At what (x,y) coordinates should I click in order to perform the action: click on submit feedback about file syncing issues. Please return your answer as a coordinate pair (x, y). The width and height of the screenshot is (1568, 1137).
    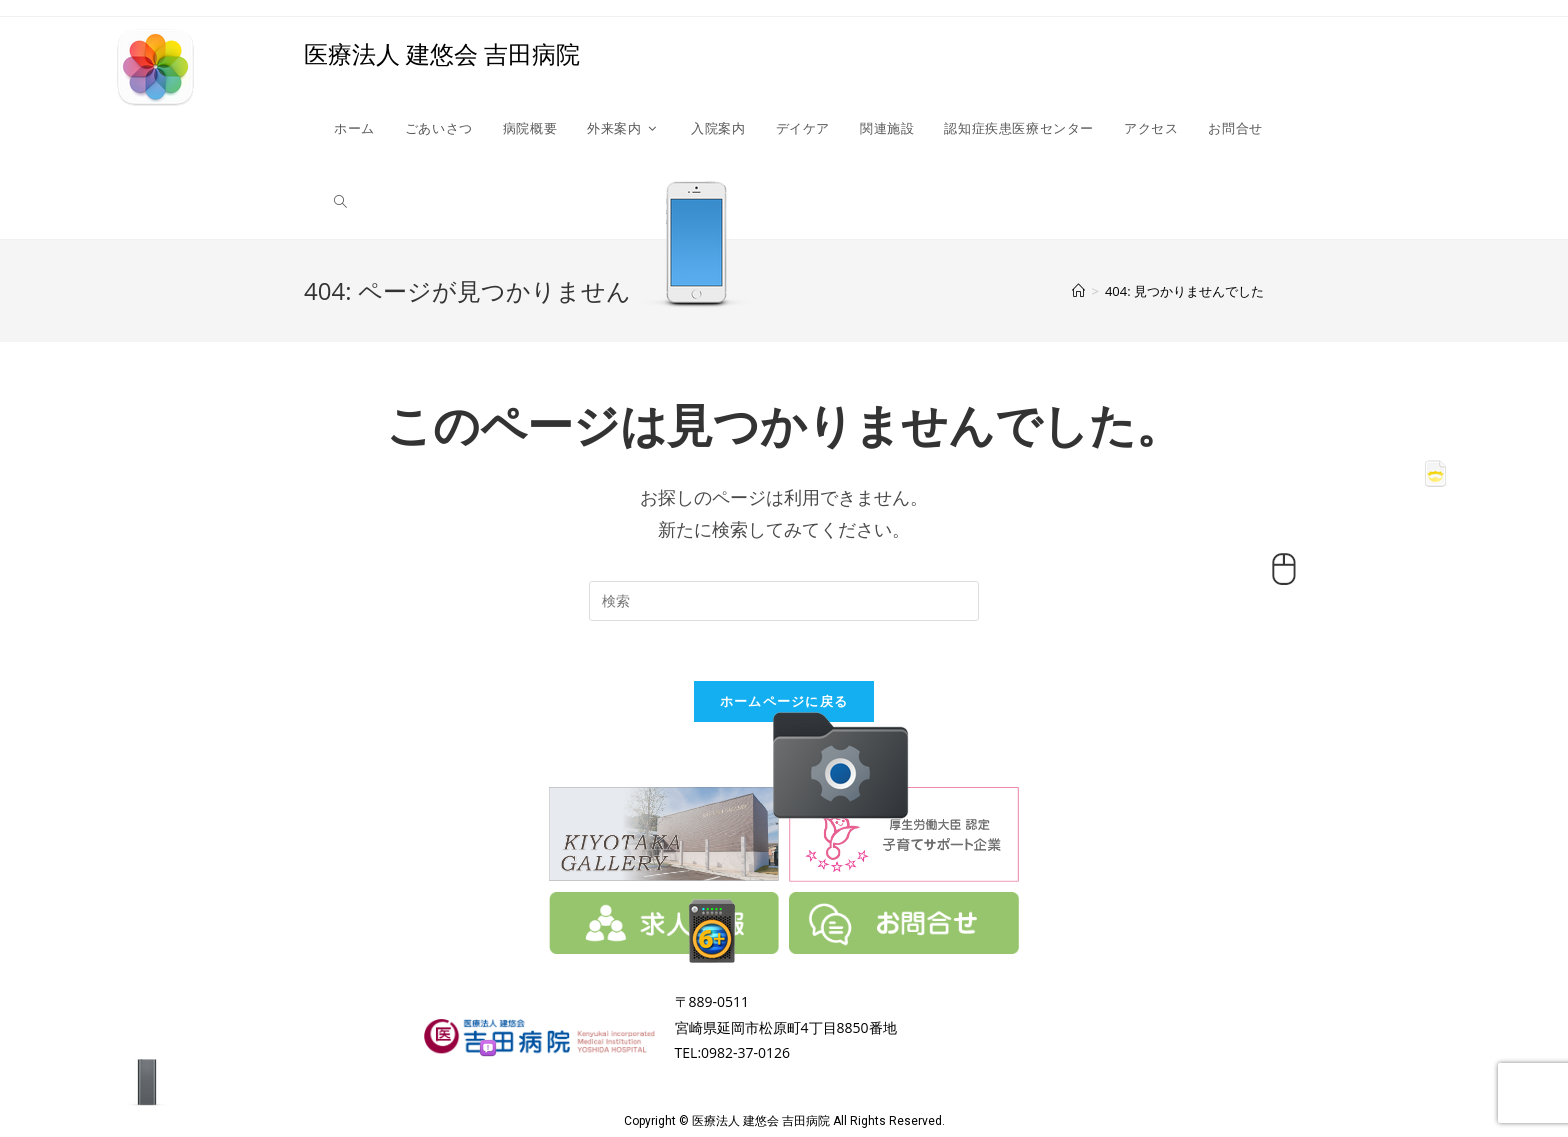
    Looking at the image, I should click on (488, 1048).